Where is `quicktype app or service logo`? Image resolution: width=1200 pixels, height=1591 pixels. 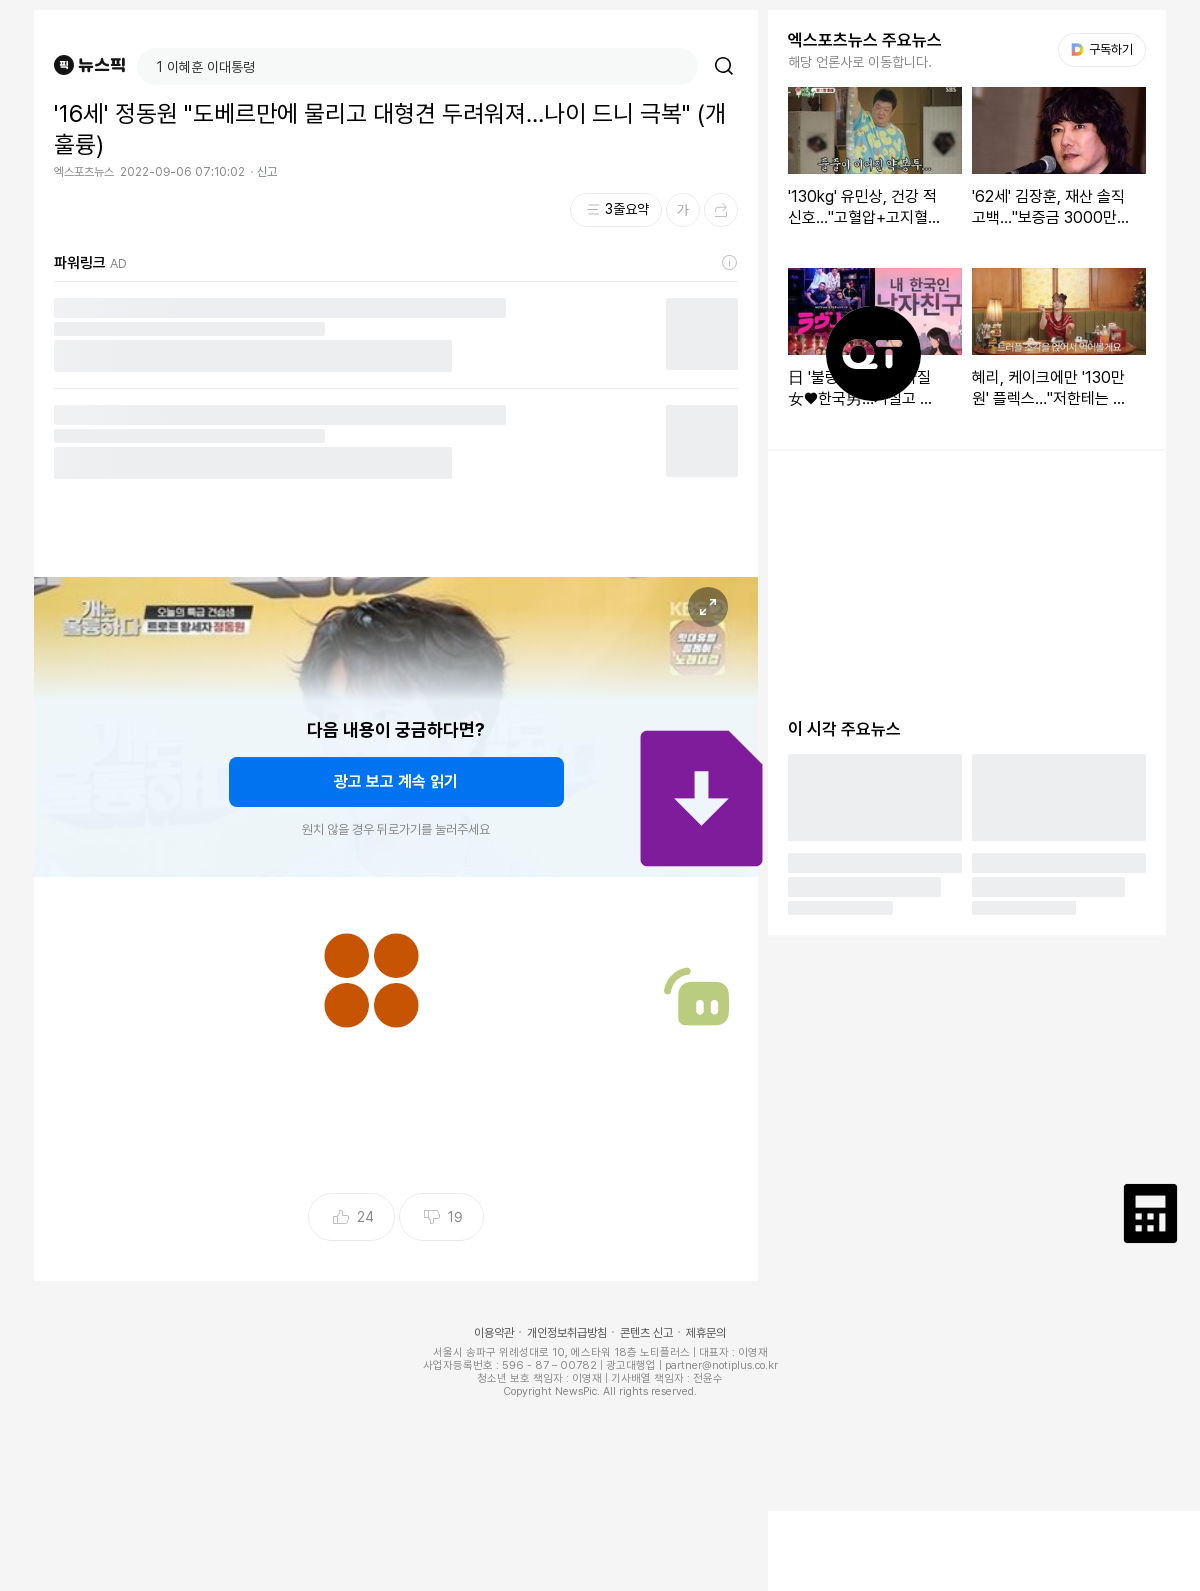
quicktype app or service logo is located at coordinates (873, 353).